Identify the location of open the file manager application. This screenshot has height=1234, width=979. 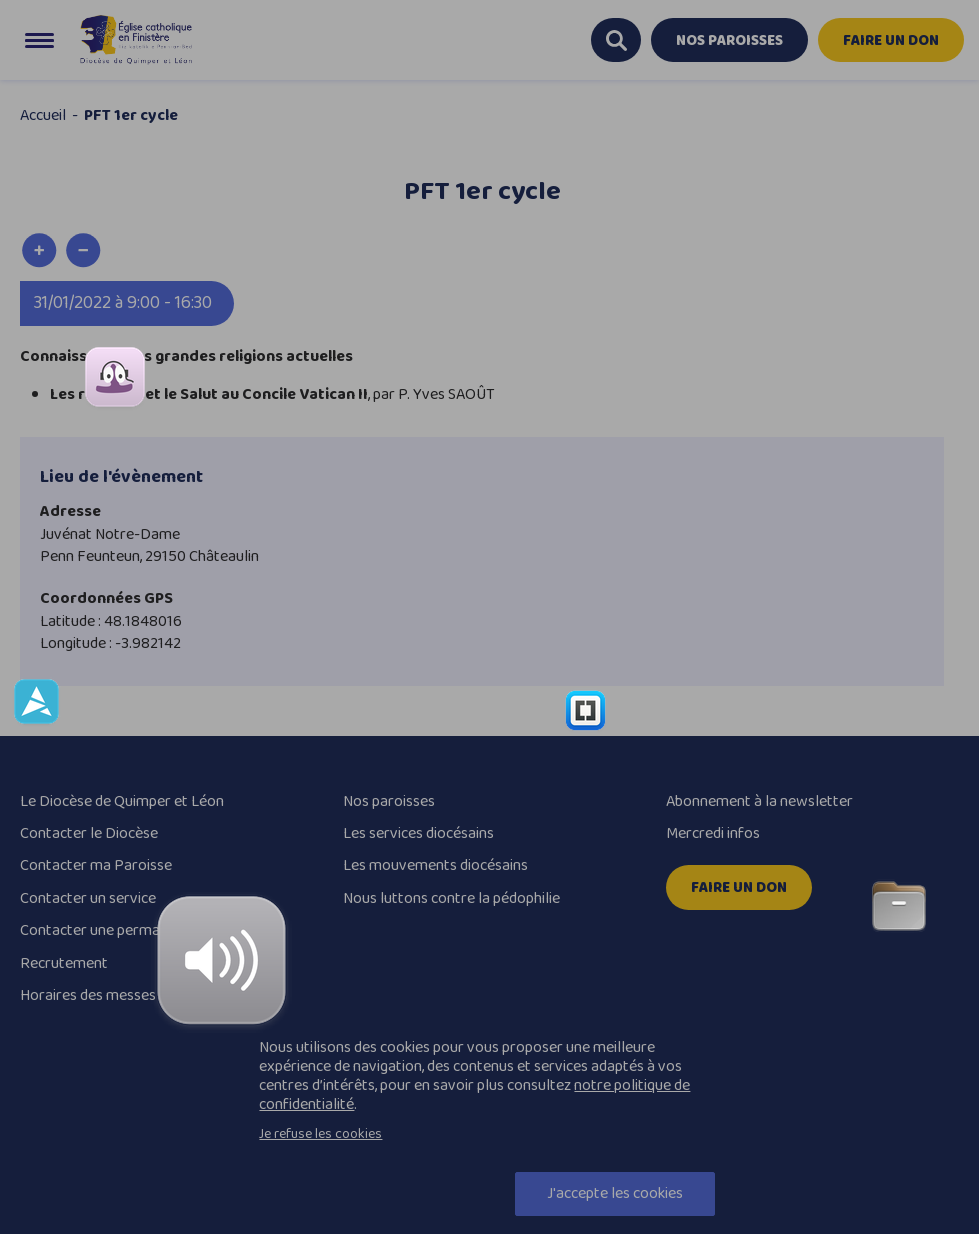
(899, 906).